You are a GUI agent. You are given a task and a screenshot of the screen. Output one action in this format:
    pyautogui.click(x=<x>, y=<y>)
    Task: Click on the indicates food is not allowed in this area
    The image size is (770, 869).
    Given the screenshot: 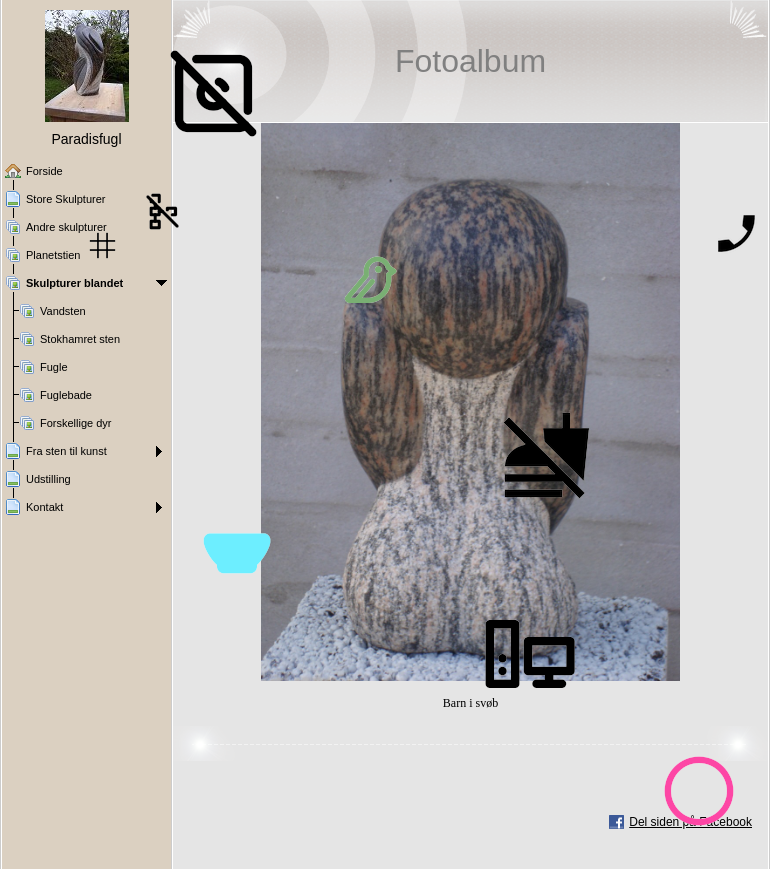 What is the action you would take?
    pyautogui.click(x=547, y=455)
    